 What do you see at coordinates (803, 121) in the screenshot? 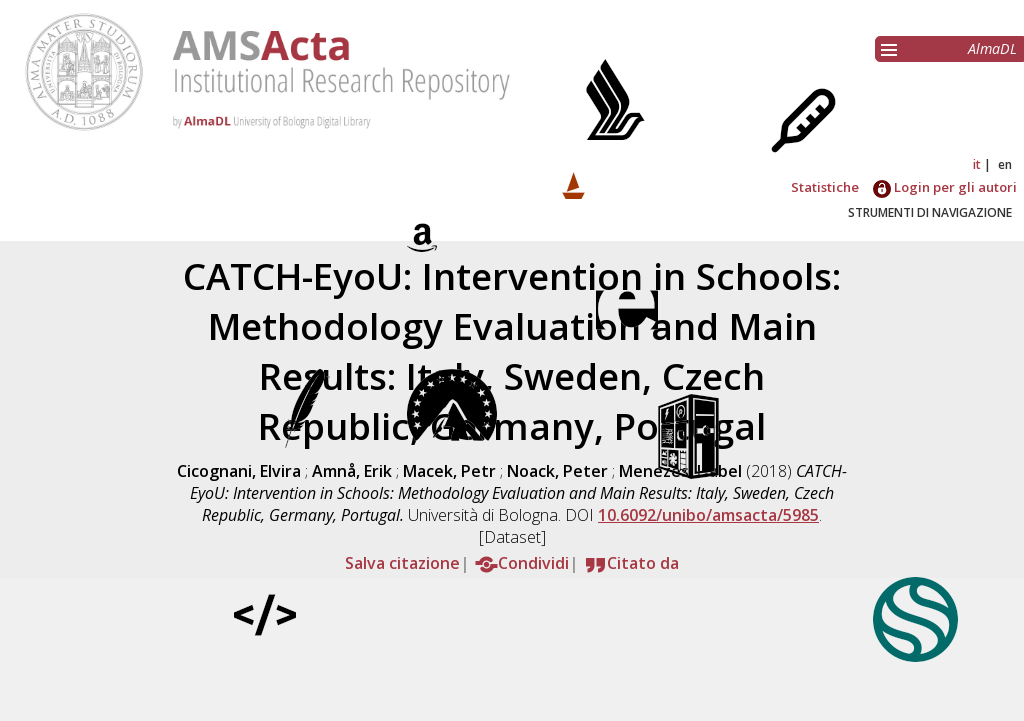
I see `check temperature or health readings` at bounding box center [803, 121].